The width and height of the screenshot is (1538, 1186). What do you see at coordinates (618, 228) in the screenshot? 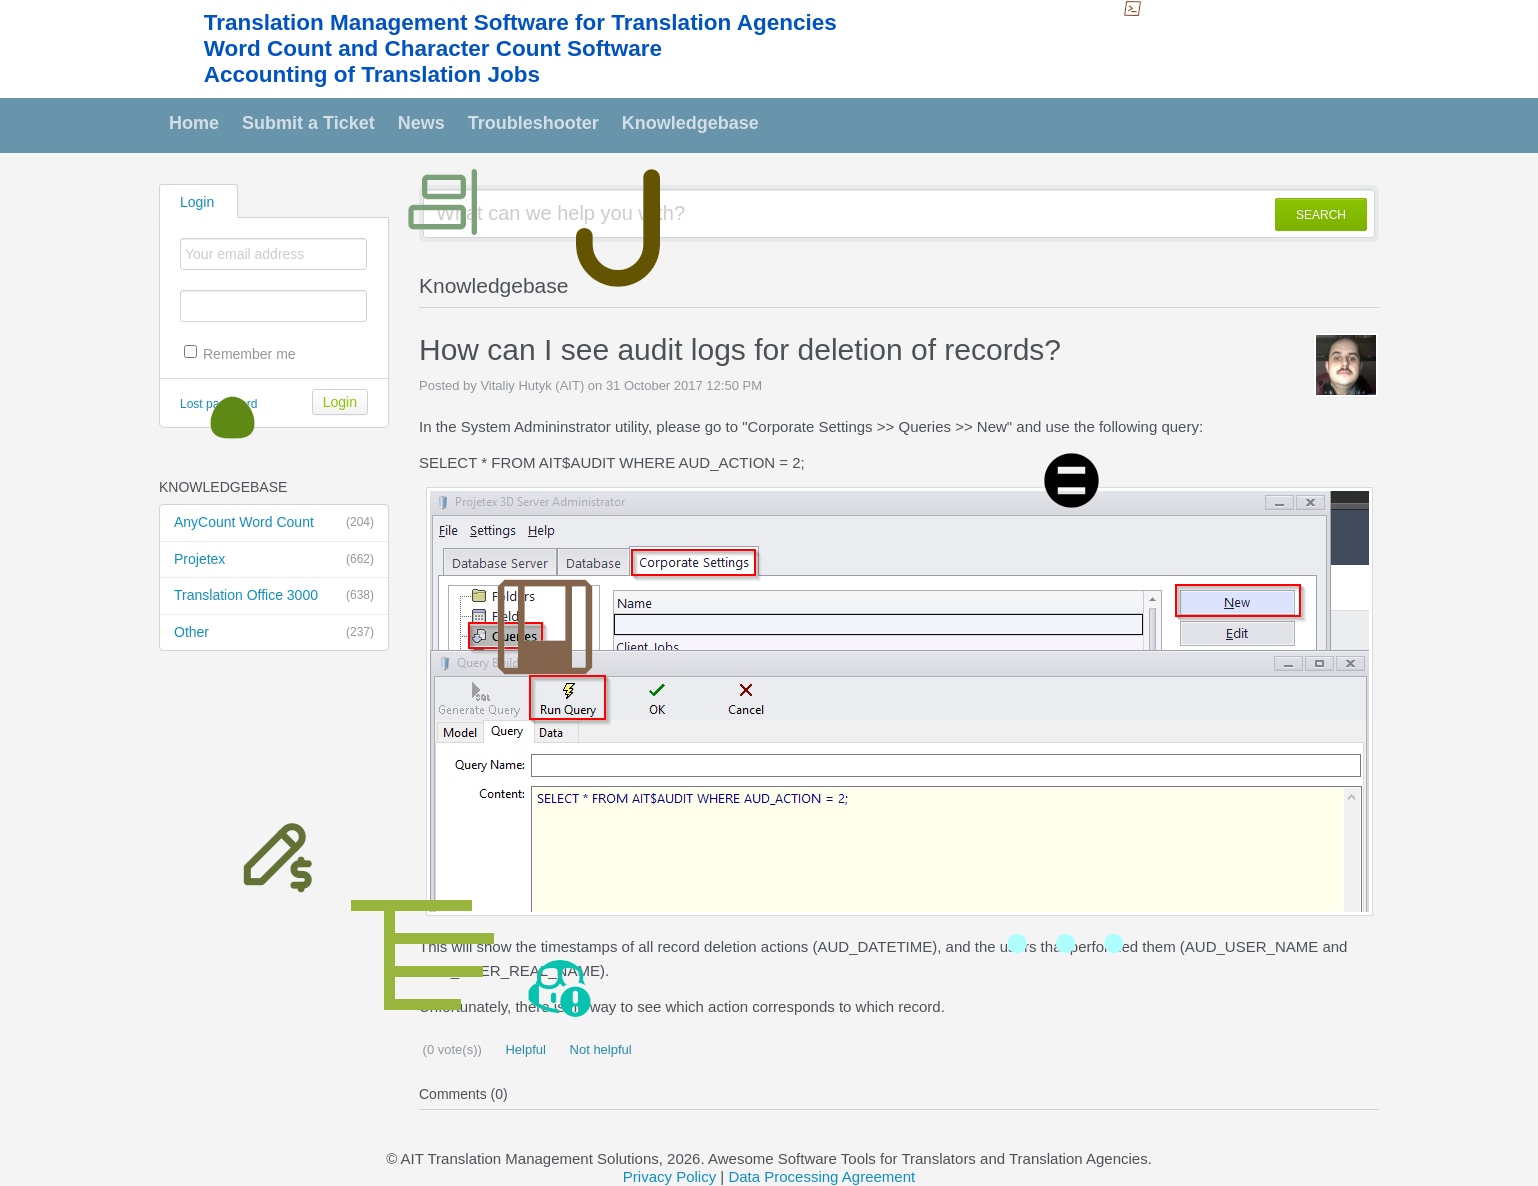
I see `the letter J text element or keyboard shortcut indicator` at bounding box center [618, 228].